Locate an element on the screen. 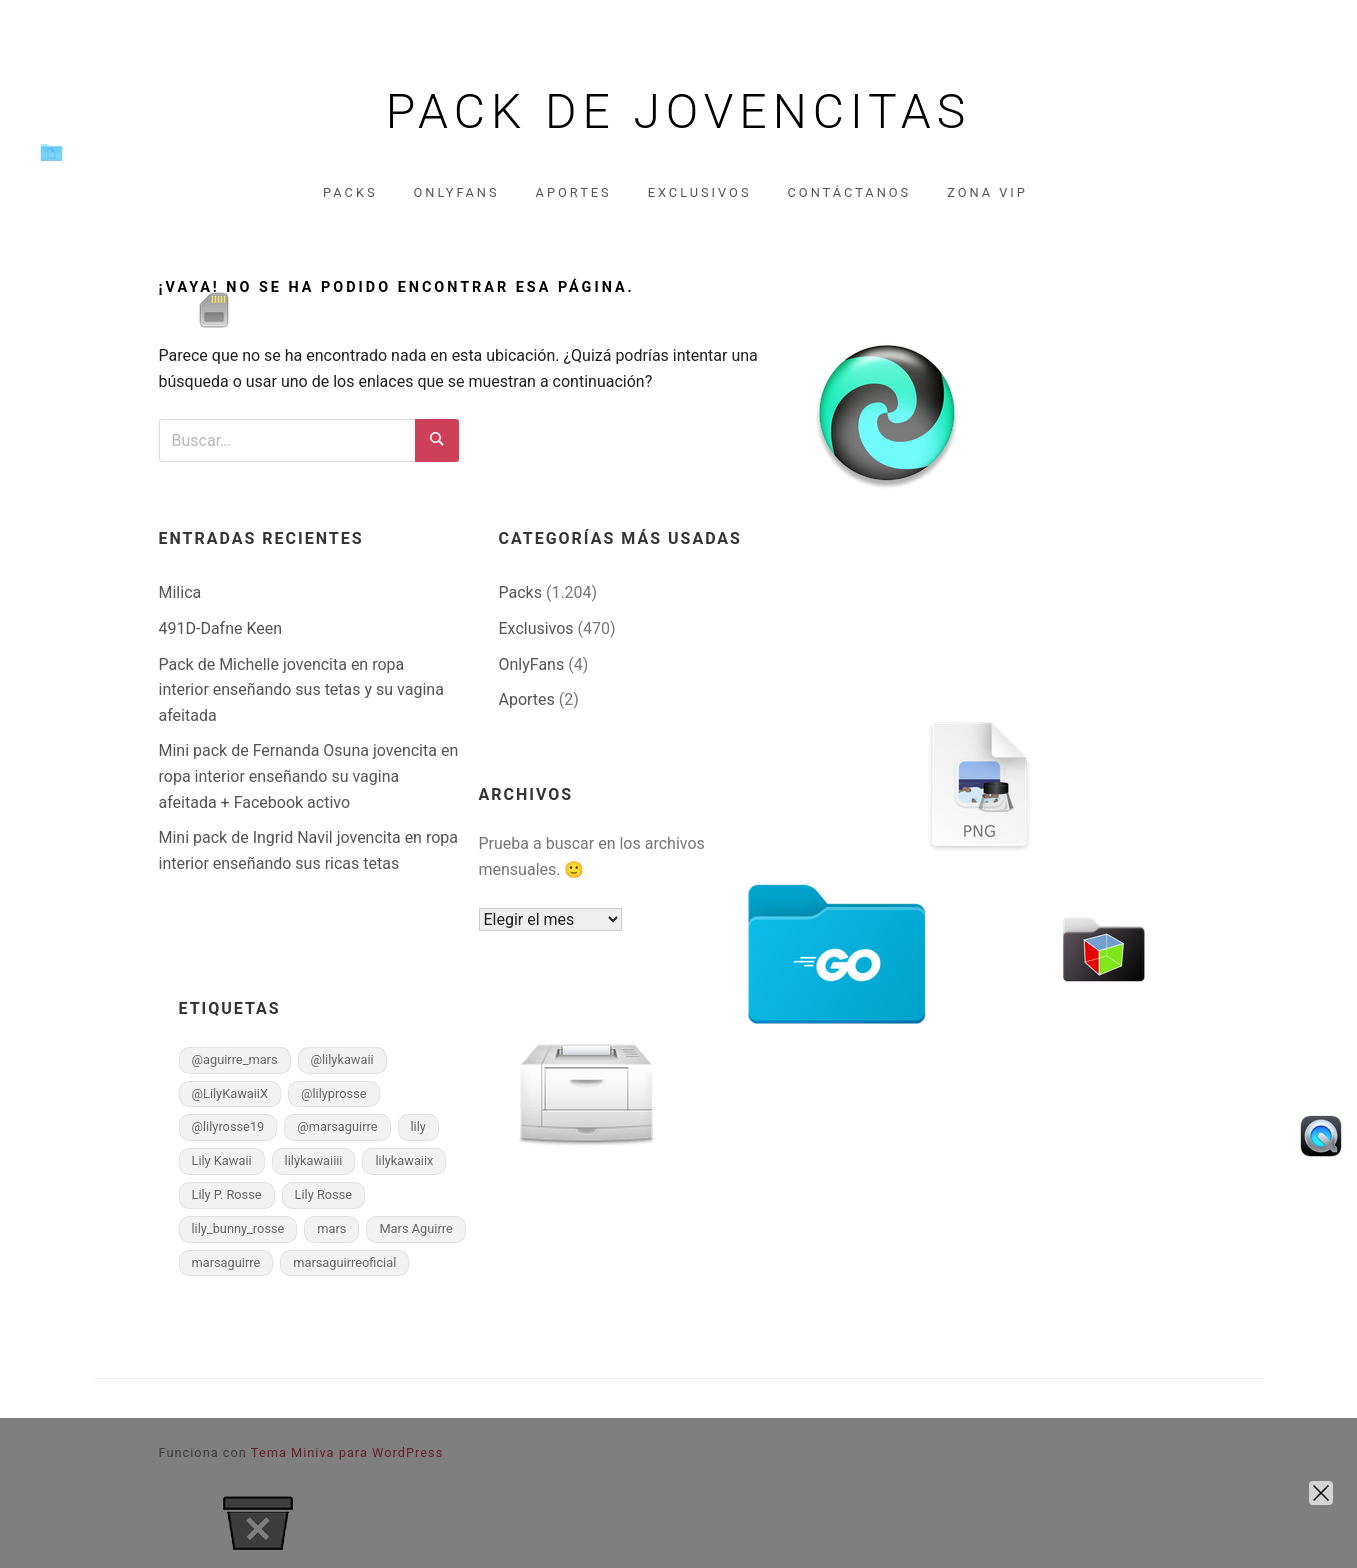 Image resolution: width=1357 pixels, height=1568 pixels. open folder containing Go language projects is located at coordinates (836, 959).